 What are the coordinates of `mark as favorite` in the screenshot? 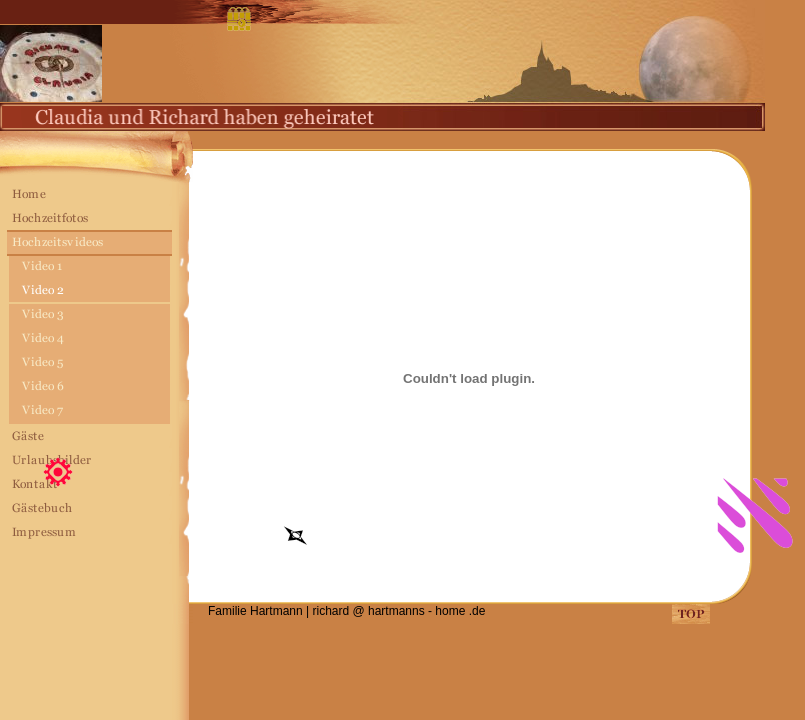 It's located at (295, 535).